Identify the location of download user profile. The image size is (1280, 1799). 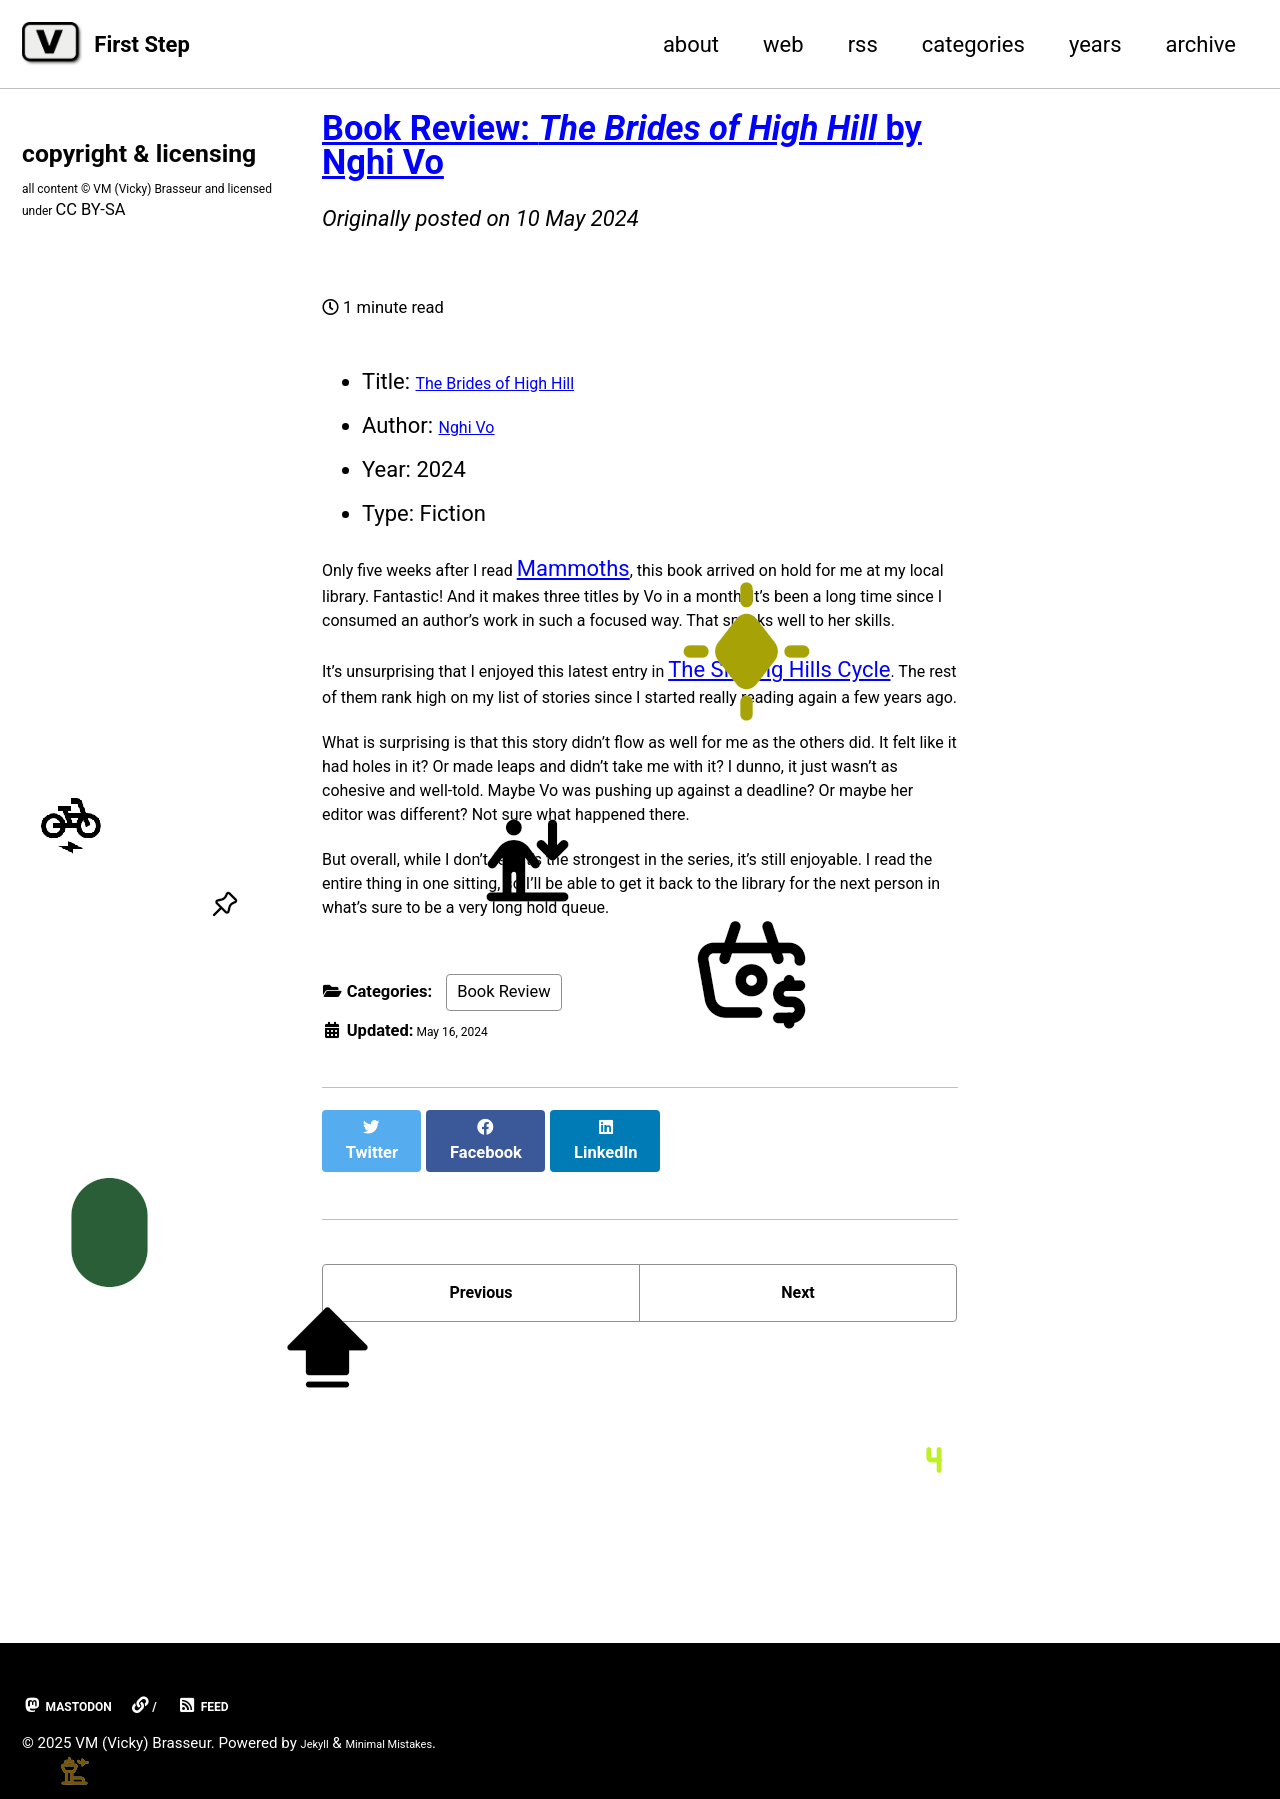
(527, 860).